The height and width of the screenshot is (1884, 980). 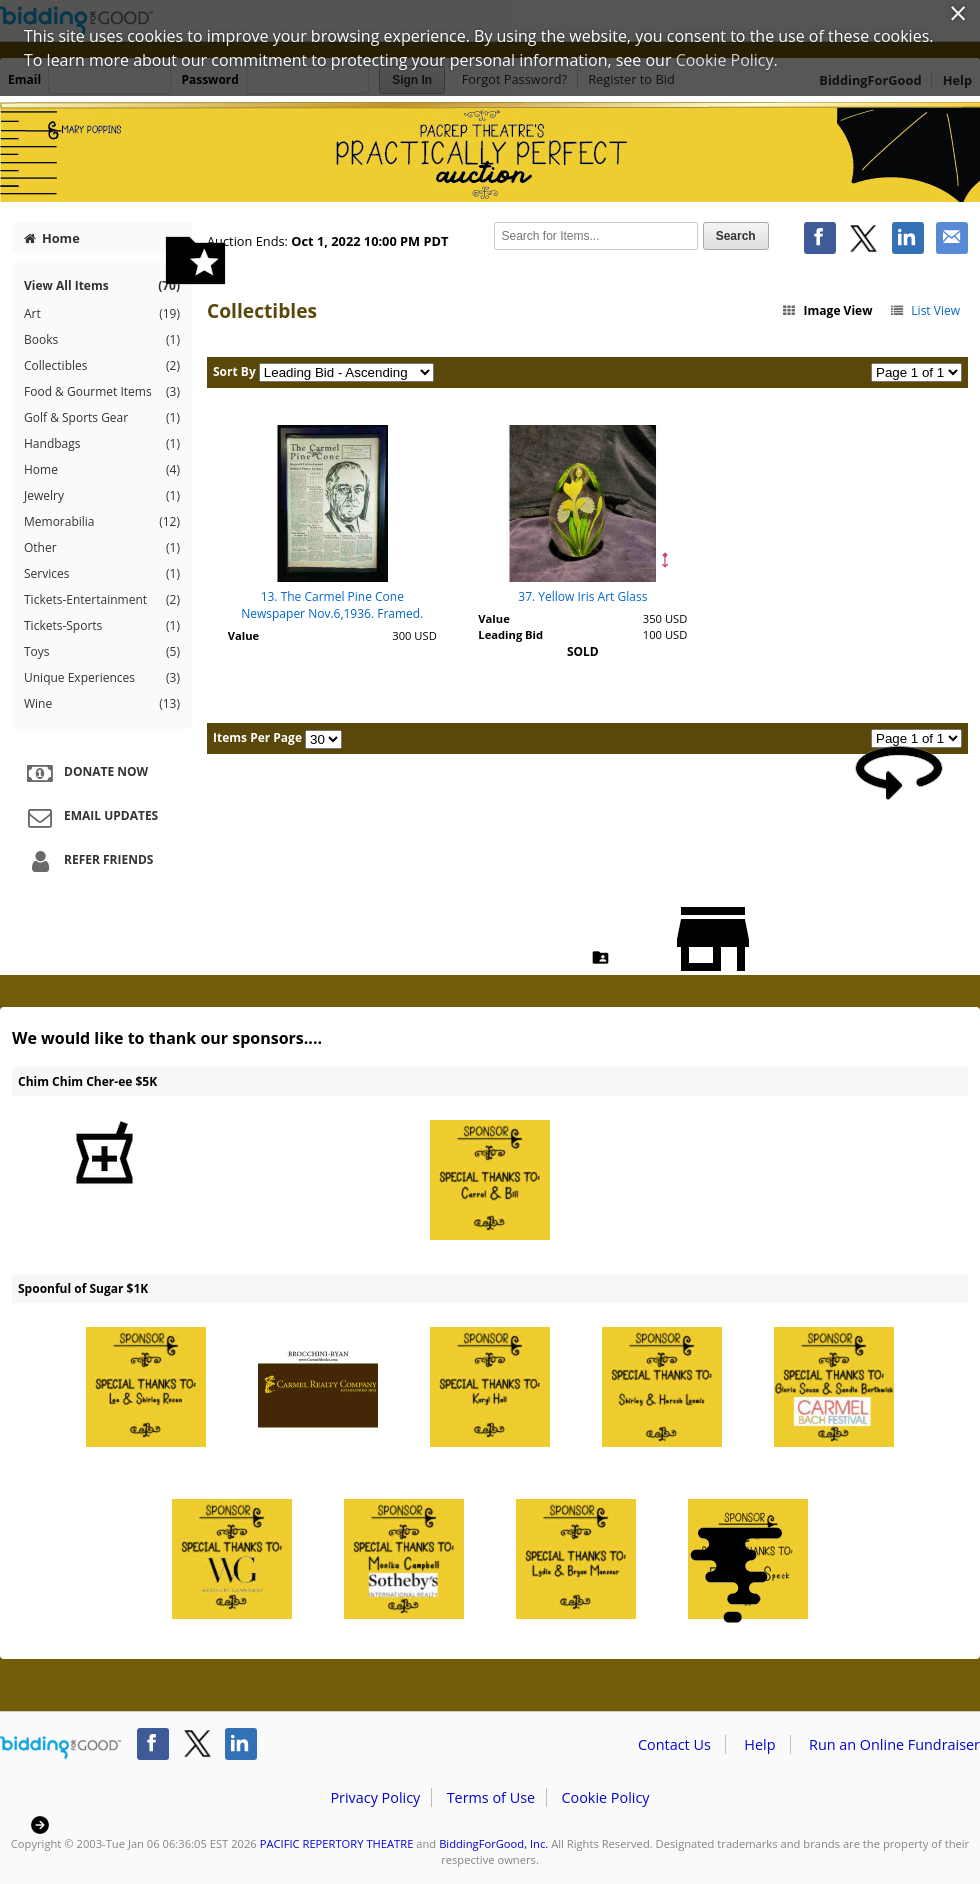 What do you see at coordinates (713, 939) in the screenshot?
I see `browse or open the store` at bounding box center [713, 939].